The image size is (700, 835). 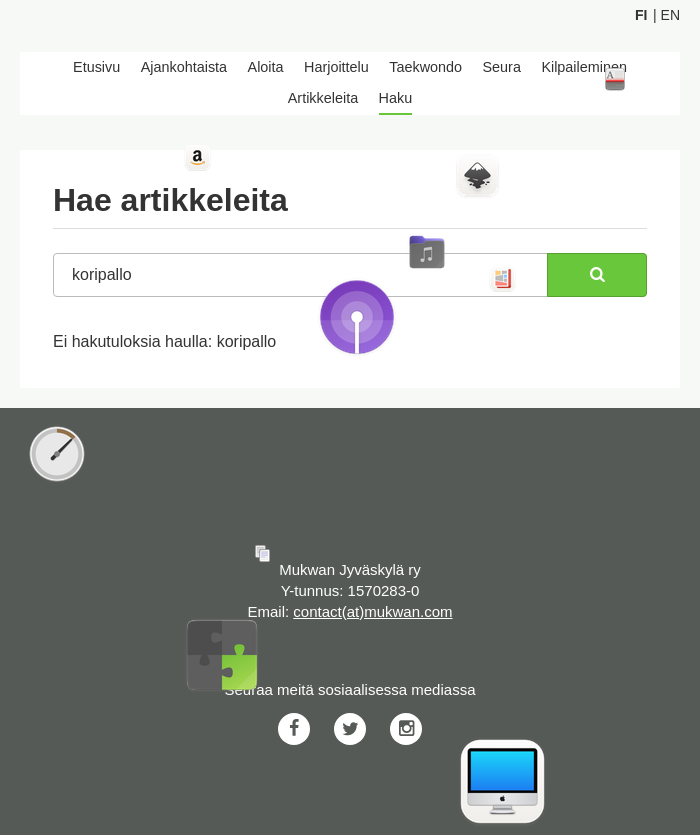 What do you see at coordinates (57, 454) in the screenshot?
I see `open sysprof system profiler application` at bounding box center [57, 454].